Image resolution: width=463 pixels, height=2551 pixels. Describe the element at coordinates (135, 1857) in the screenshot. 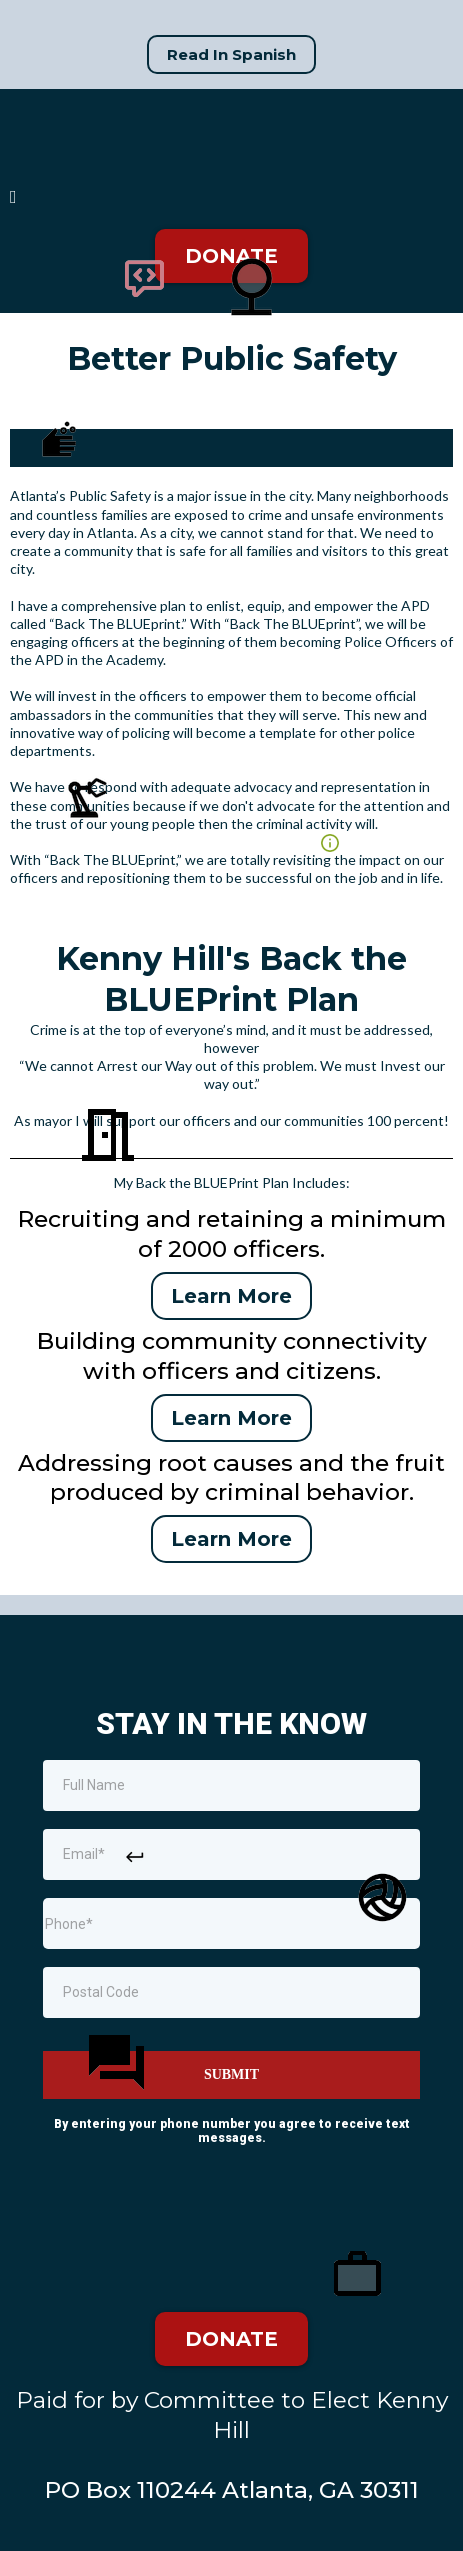

I see `submit or confirm text input` at that location.